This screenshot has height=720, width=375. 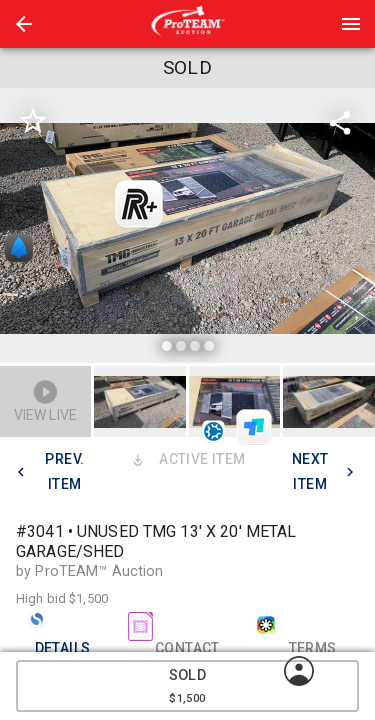 I want to click on open synfig animation studio, so click(x=19, y=248).